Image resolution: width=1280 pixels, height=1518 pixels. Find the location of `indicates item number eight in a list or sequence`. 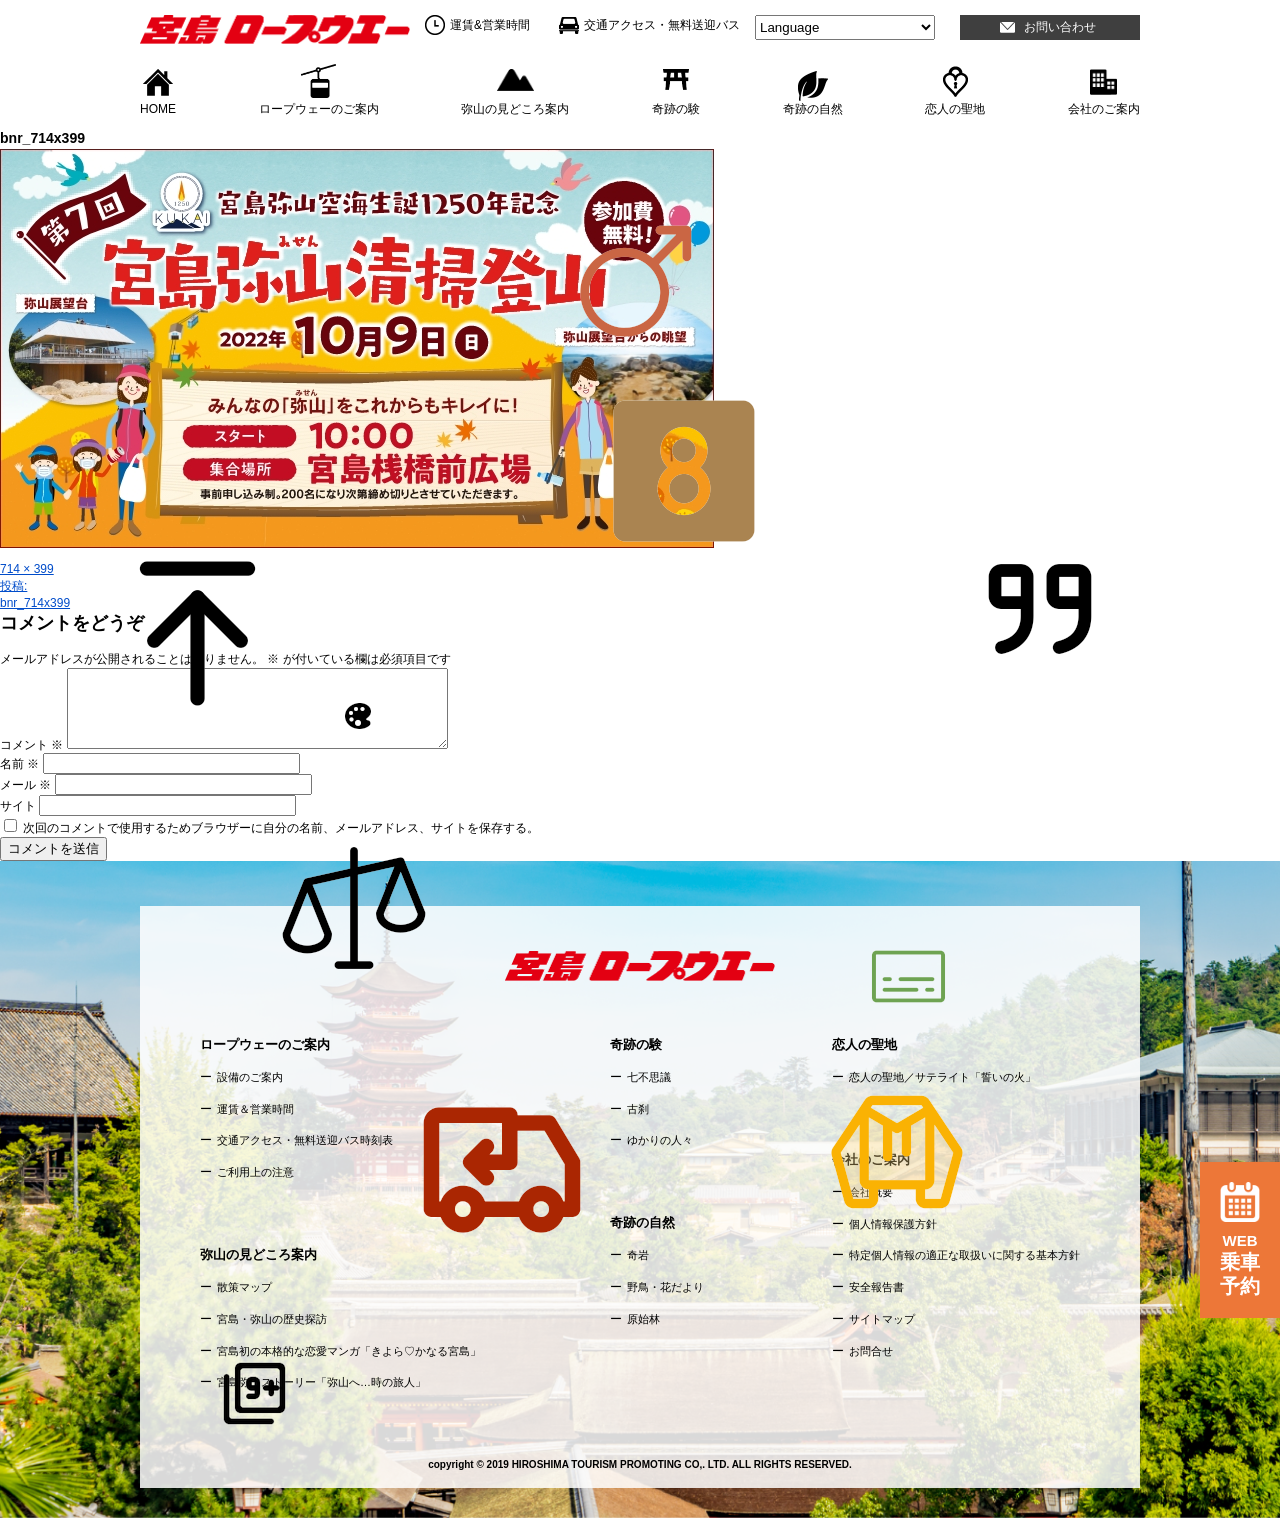

indicates item number eight in a list or sequence is located at coordinates (684, 471).